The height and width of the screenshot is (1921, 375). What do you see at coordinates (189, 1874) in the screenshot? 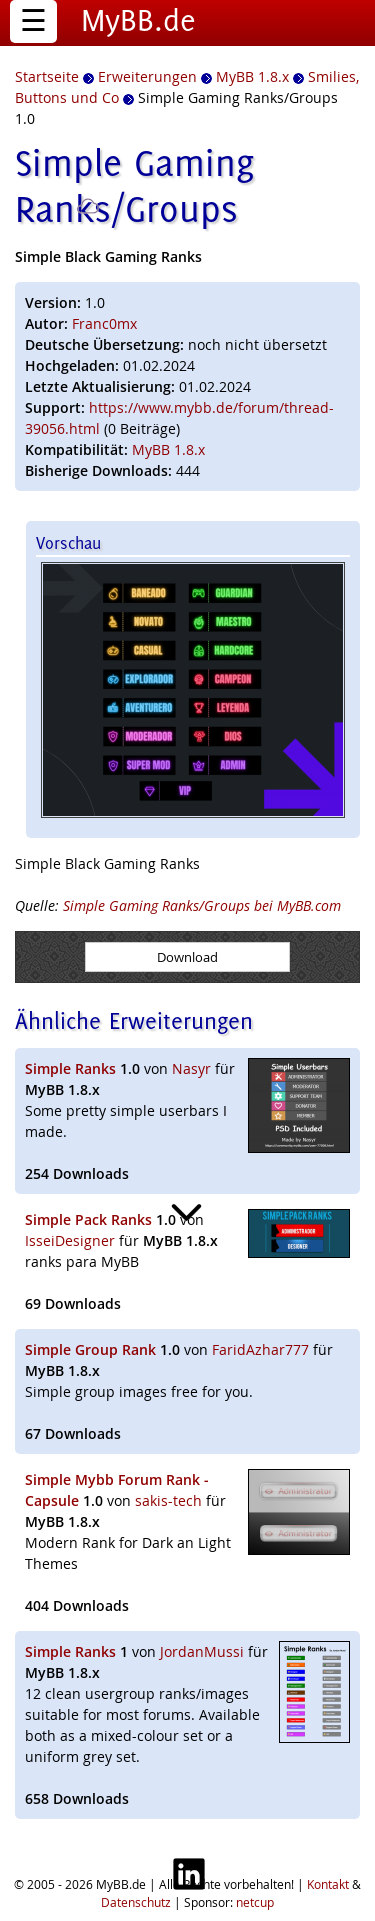
I see `connect with LinkedIn` at bounding box center [189, 1874].